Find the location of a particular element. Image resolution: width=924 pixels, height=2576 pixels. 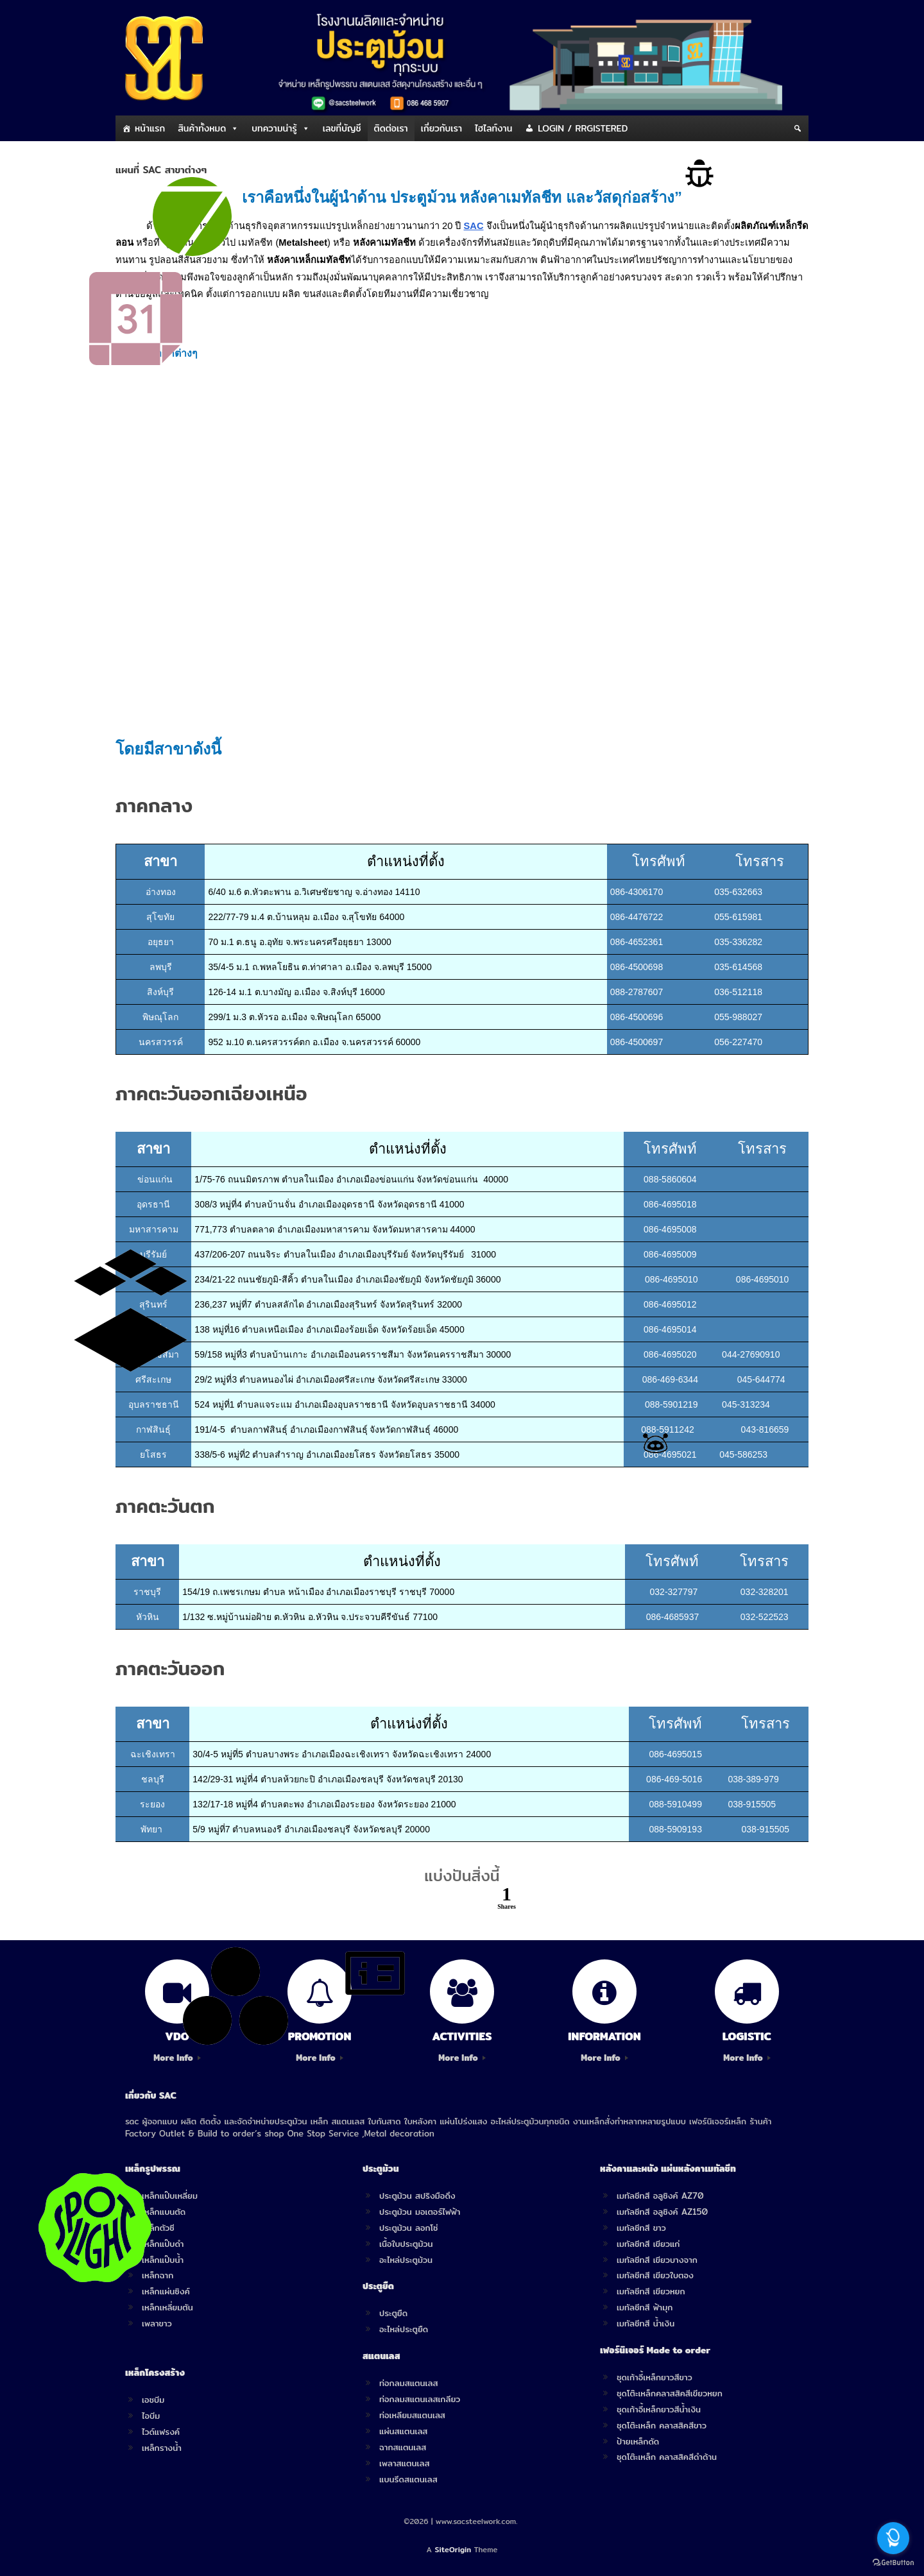

open google calendar is located at coordinates (135, 318).